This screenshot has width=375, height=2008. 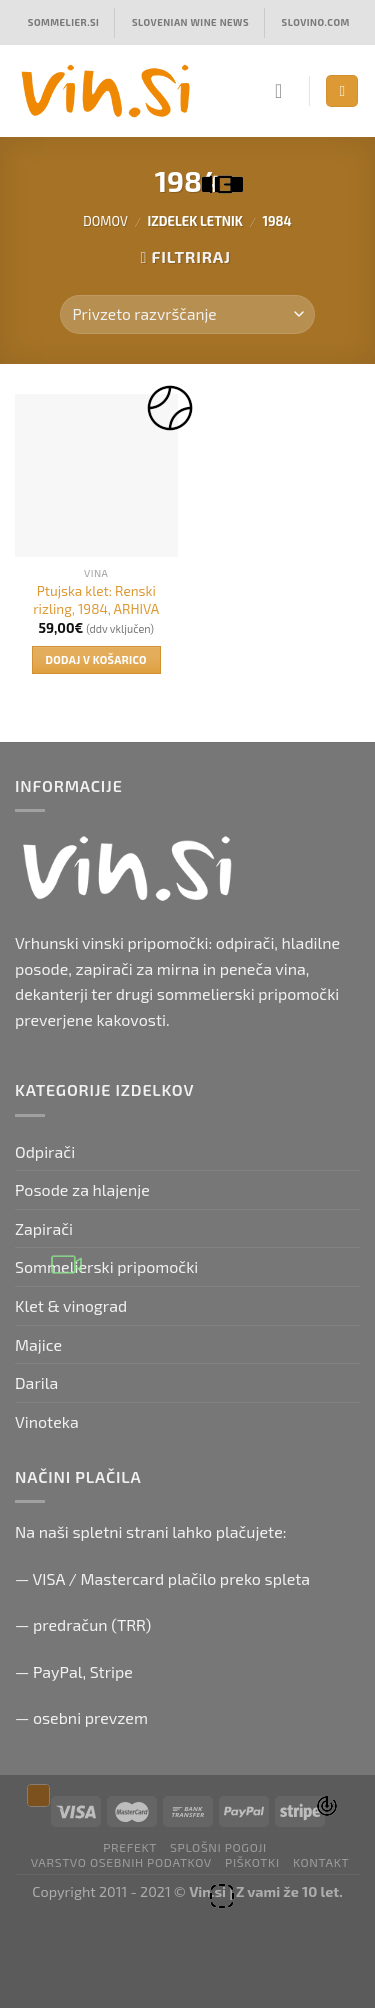 What do you see at coordinates (222, 184) in the screenshot?
I see `access clothing or accessories settings` at bounding box center [222, 184].